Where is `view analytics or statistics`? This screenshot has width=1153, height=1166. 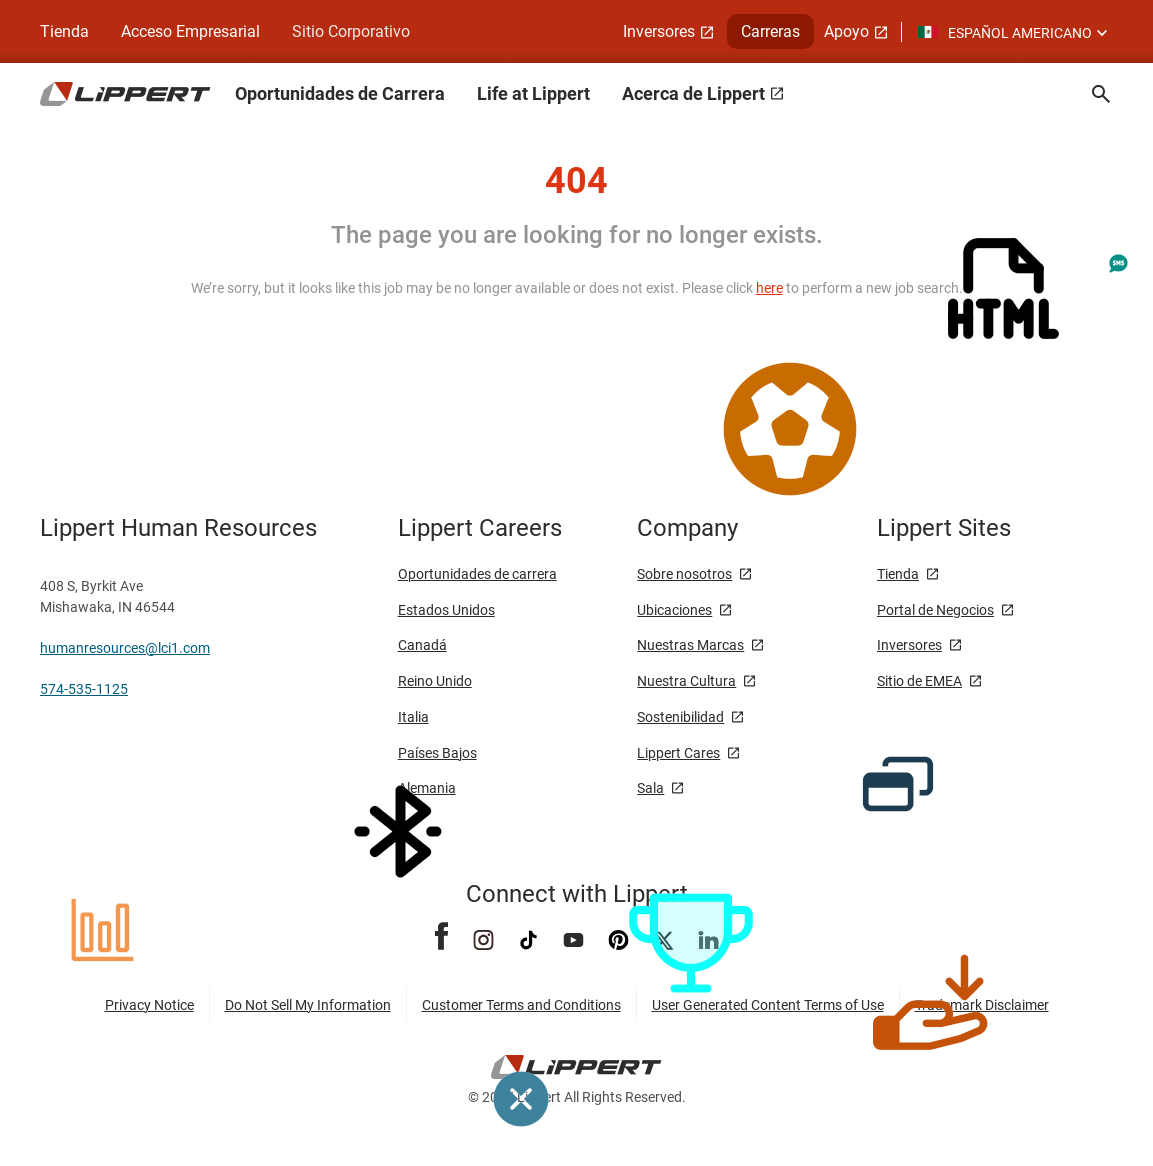
view analytics or statistics is located at coordinates (102, 934).